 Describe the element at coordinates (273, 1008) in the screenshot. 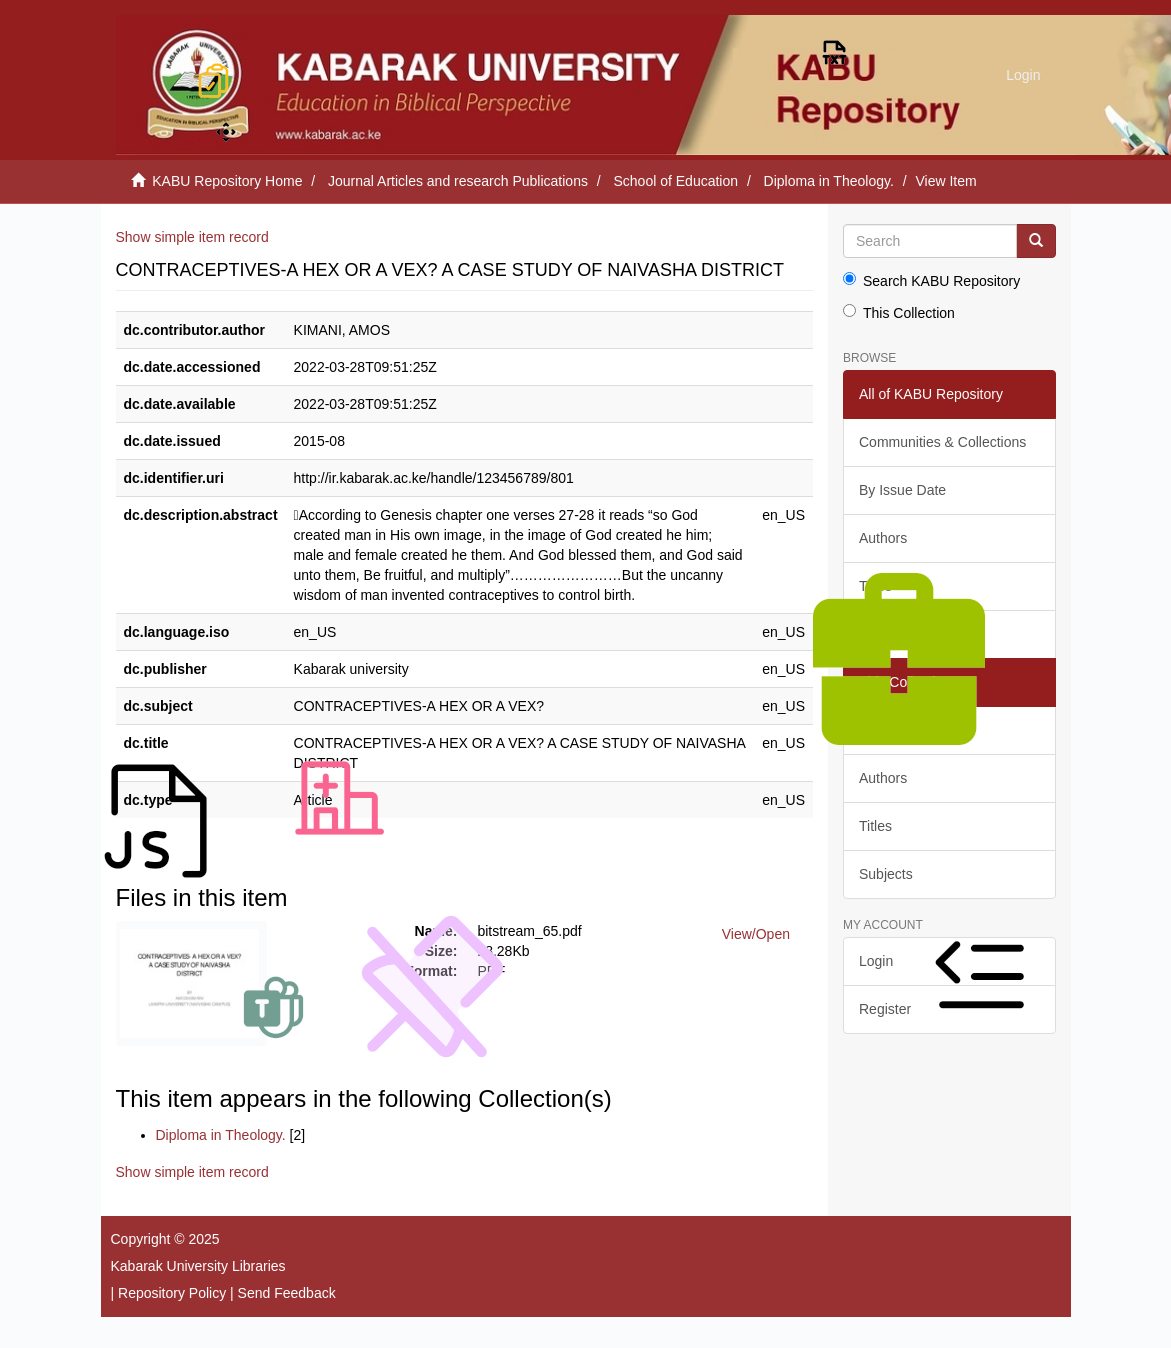

I see `open microsoft teams` at that location.